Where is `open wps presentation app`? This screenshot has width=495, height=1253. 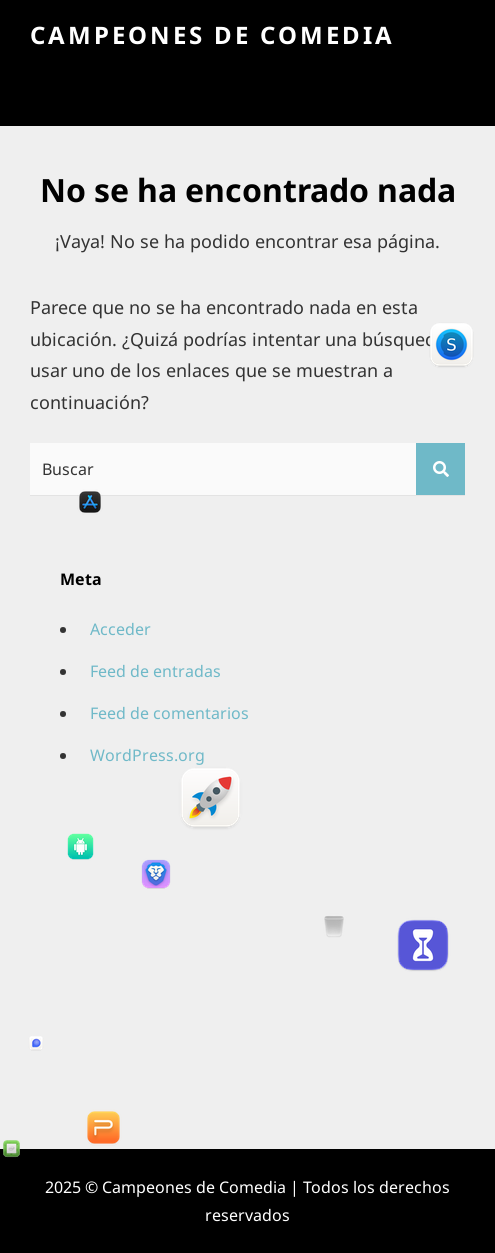
open wps presentation app is located at coordinates (103, 1127).